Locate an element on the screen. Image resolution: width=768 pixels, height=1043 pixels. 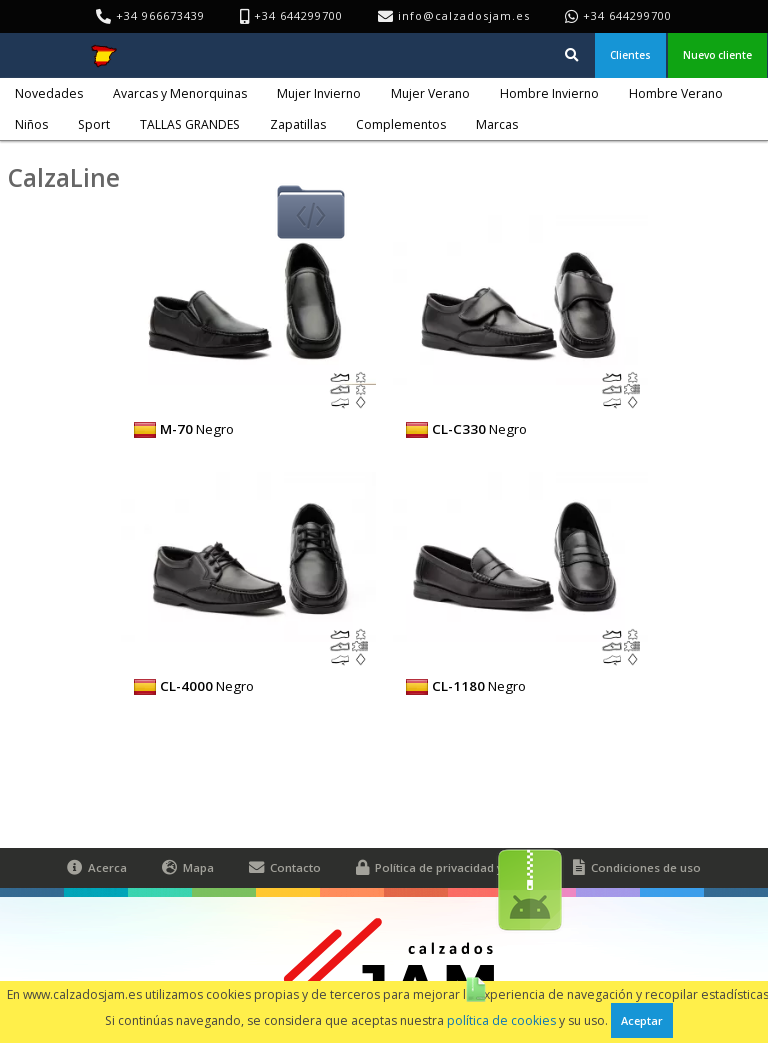
open your code projects folder is located at coordinates (311, 212).